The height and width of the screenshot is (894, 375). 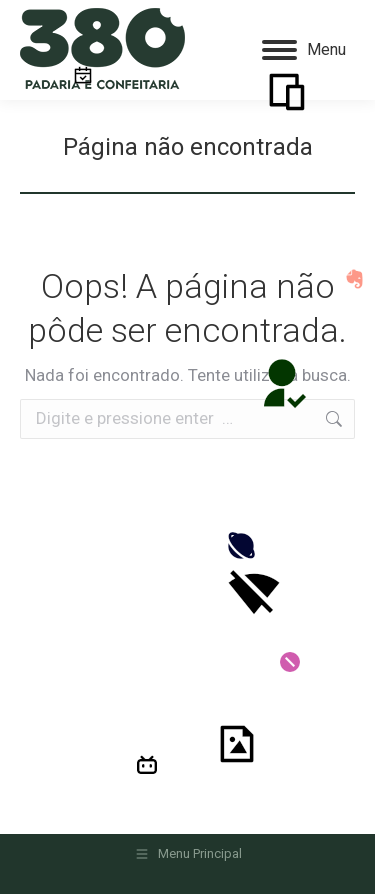 I want to click on open Evernote app, so click(x=354, y=278).